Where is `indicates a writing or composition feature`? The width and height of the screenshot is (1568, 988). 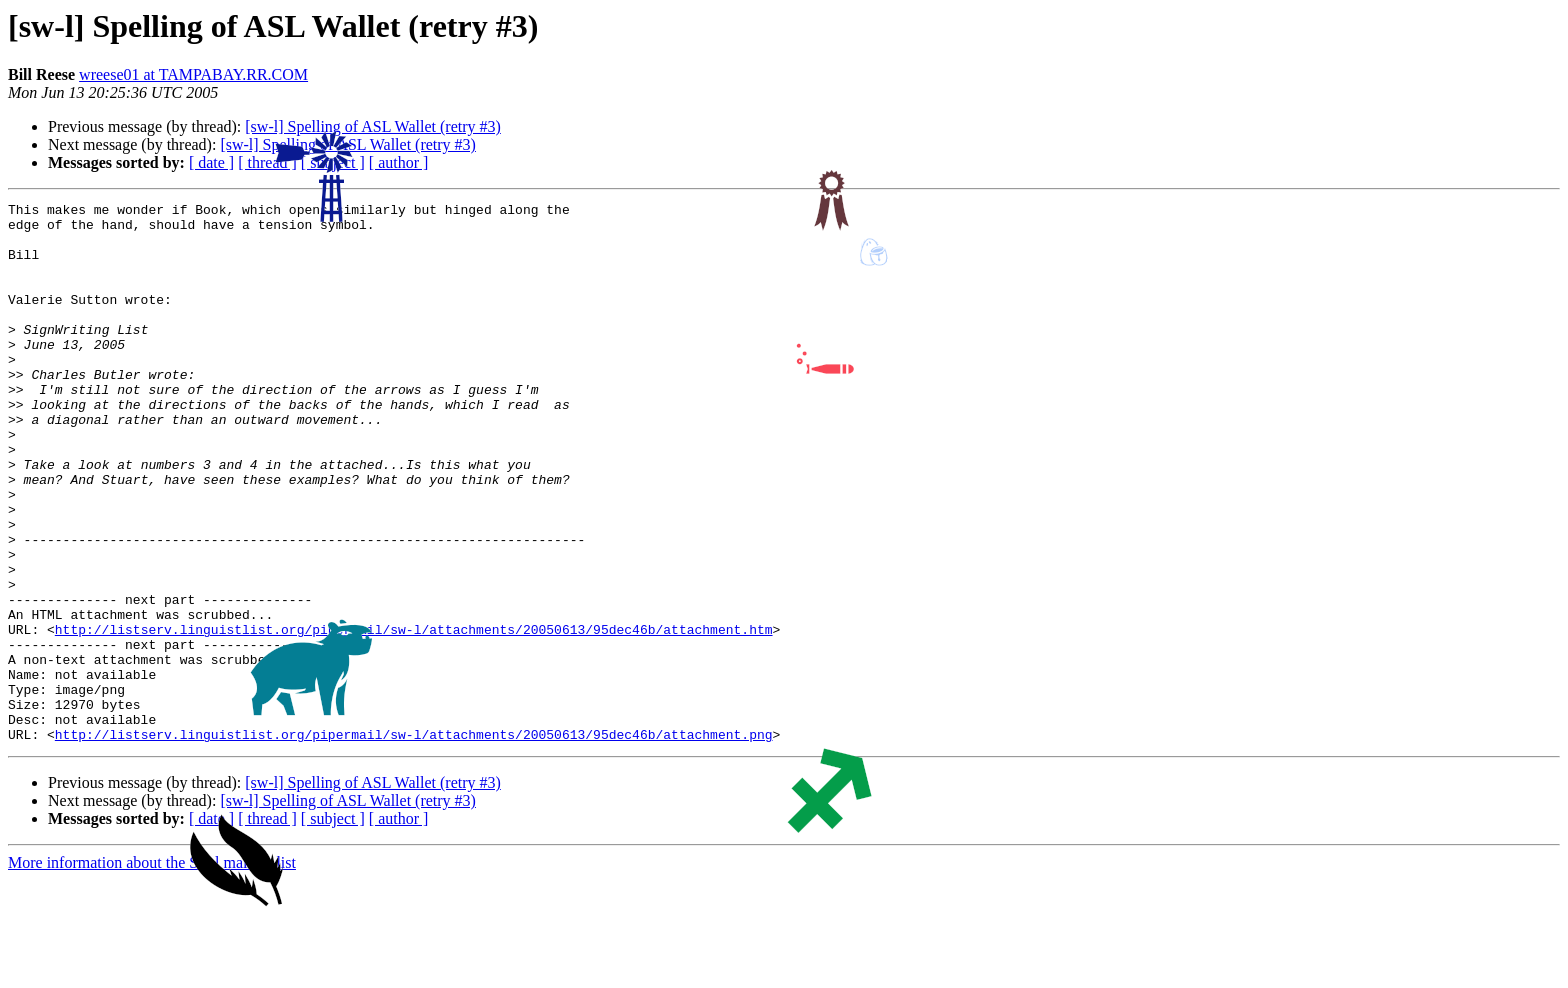
indicates a writing or composition feature is located at coordinates (237, 861).